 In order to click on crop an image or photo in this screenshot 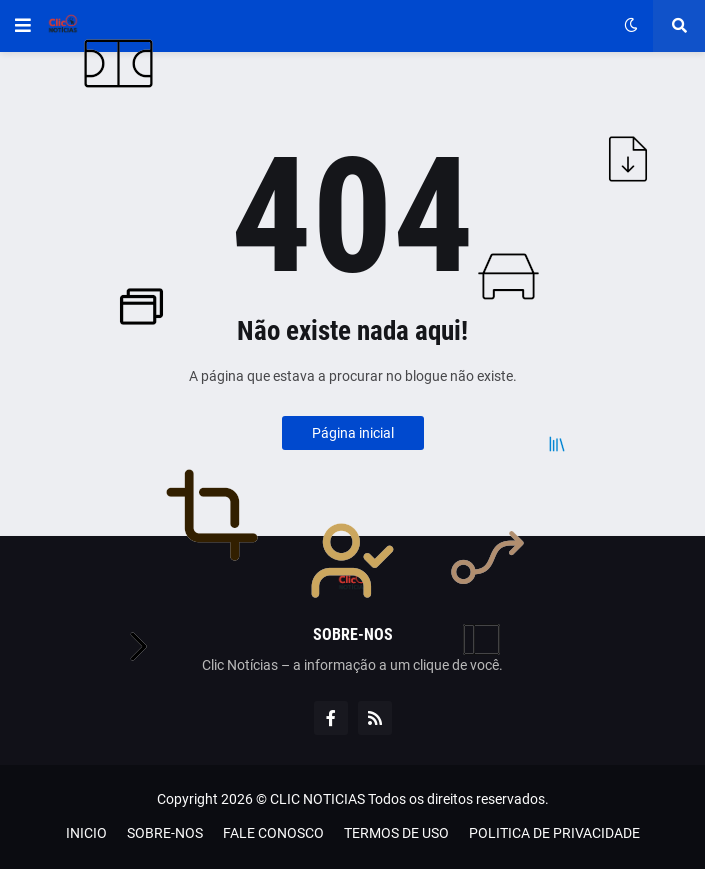, I will do `click(212, 515)`.